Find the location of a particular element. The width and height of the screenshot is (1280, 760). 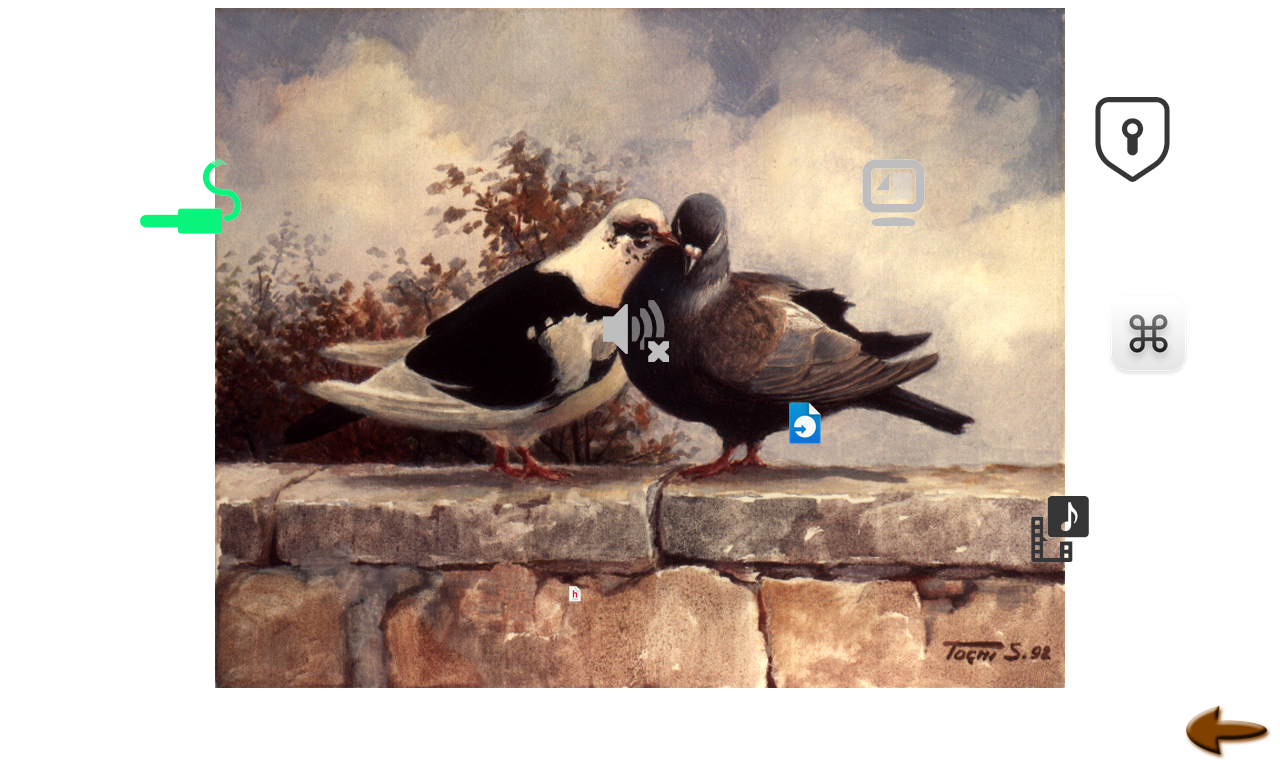

a C/C++ header file (.h) is located at coordinates (575, 594).